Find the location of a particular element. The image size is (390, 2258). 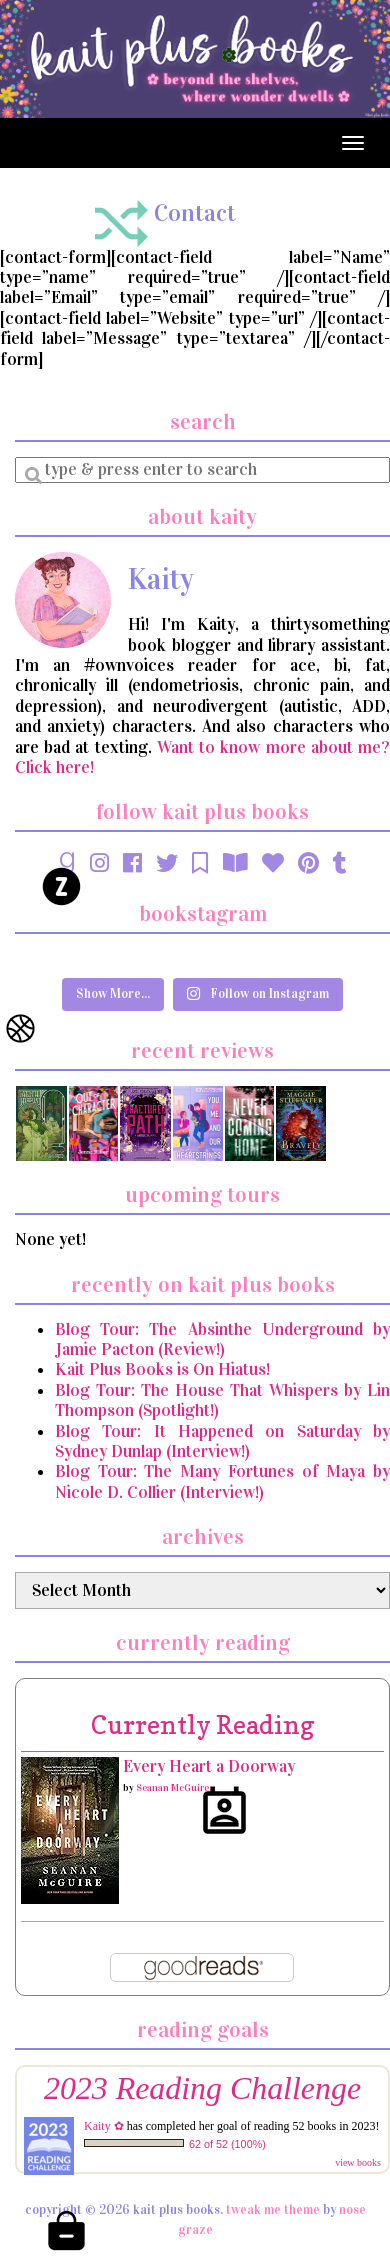

view contact calendar or schedule is located at coordinates (224, 1812).